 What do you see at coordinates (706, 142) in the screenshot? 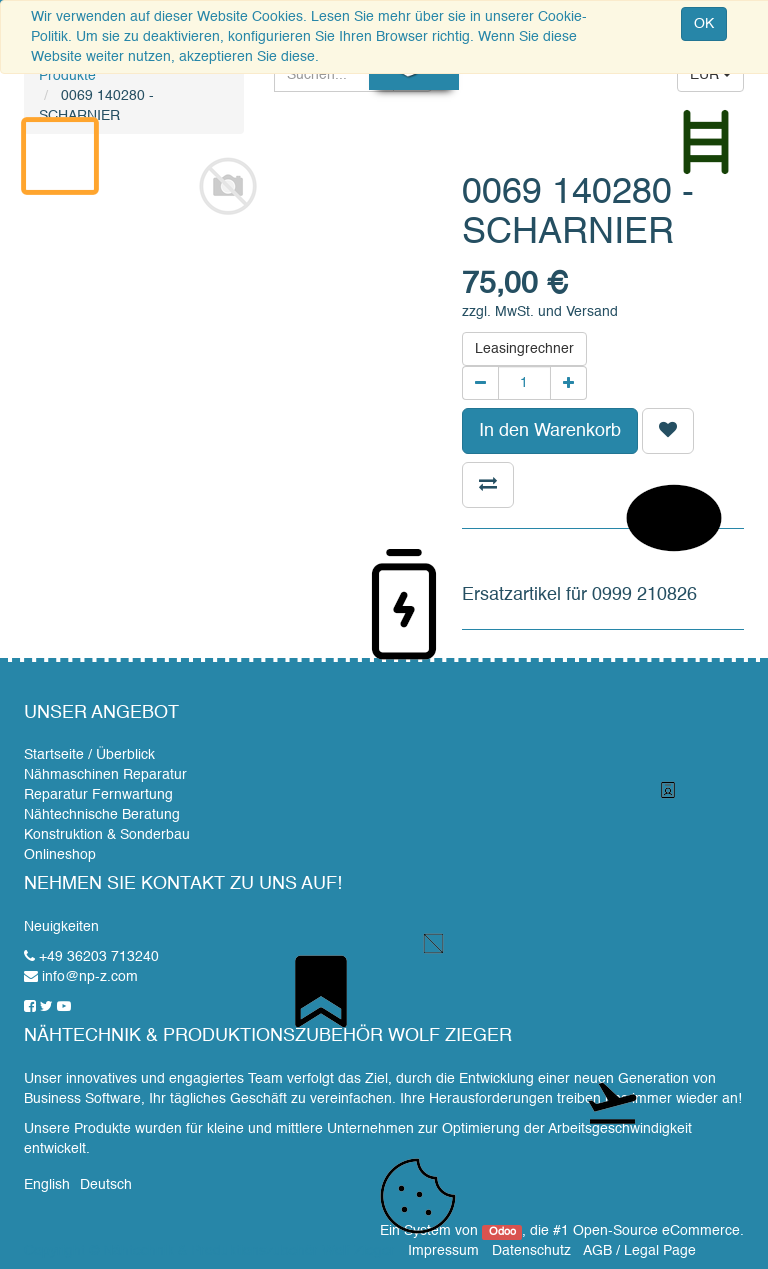
I see `access step-by-step instructions or tutorials` at bounding box center [706, 142].